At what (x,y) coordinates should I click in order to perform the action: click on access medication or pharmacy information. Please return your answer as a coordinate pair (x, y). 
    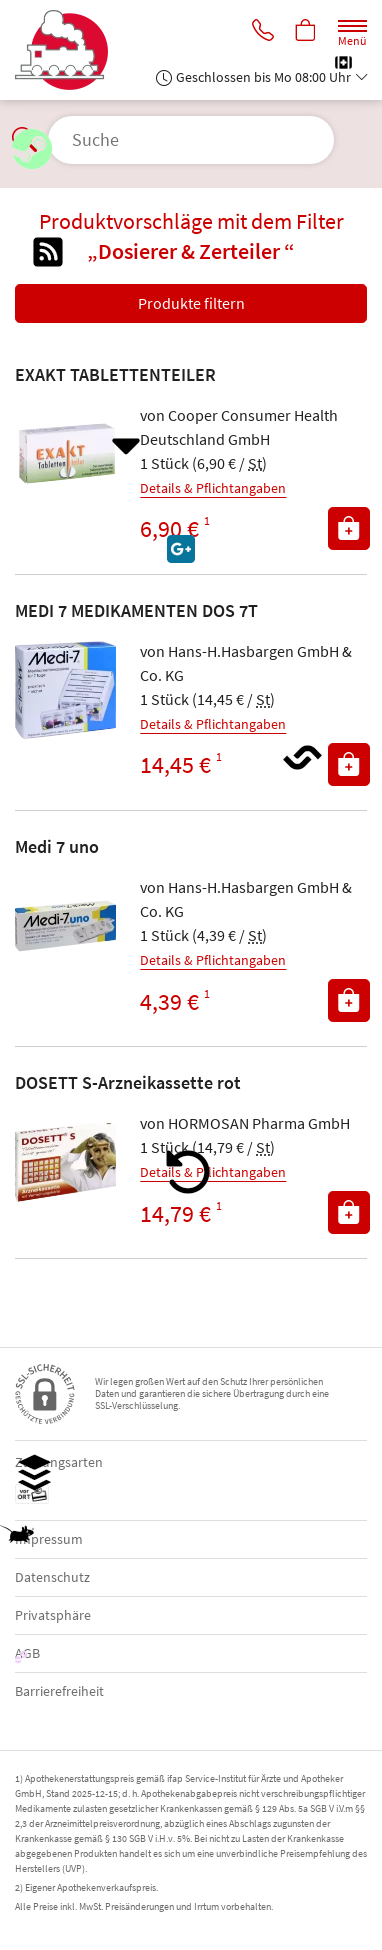
    Looking at the image, I should click on (21, 1657).